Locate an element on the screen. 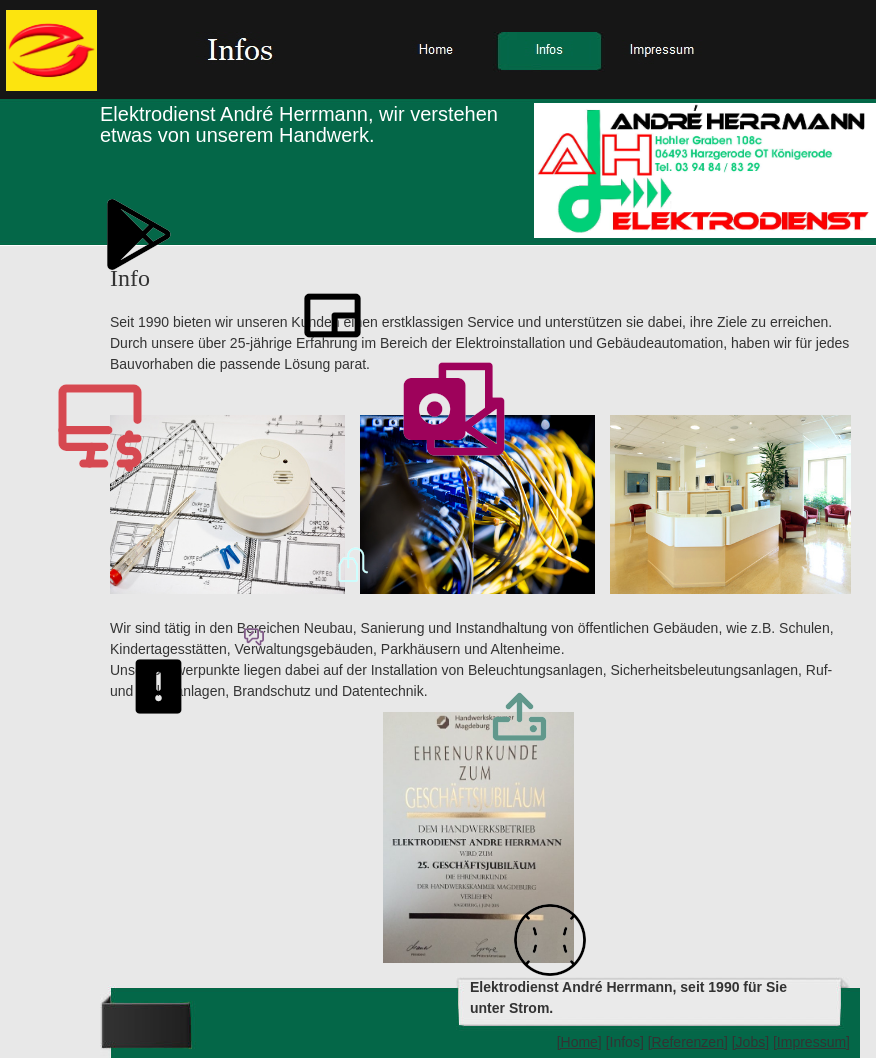  open Microsoft Outlook email app is located at coordinates (454, 409).